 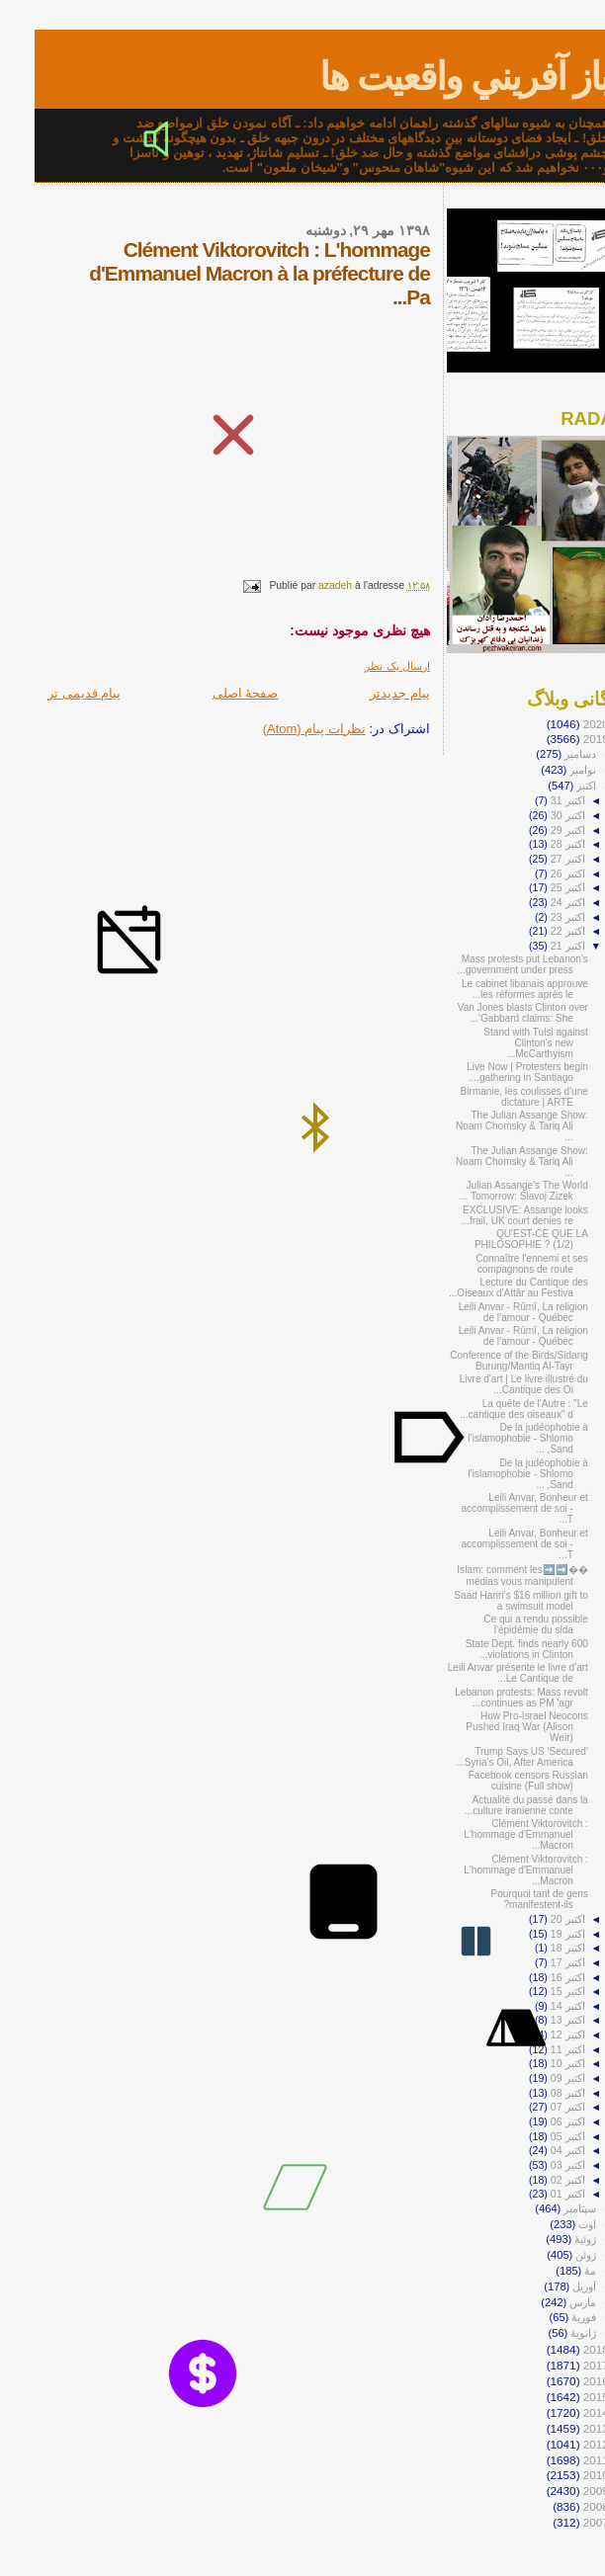 I want to click on speaker with no volume or audio output, so click(x=162, y=138).